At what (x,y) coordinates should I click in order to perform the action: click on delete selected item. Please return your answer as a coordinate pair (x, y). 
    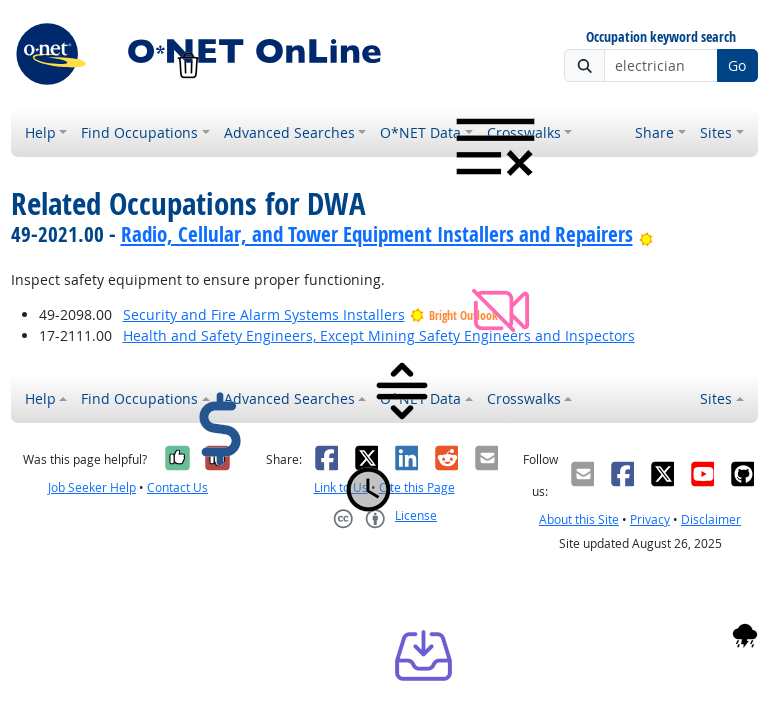
    Looking at the image, I should click on (188, 65).